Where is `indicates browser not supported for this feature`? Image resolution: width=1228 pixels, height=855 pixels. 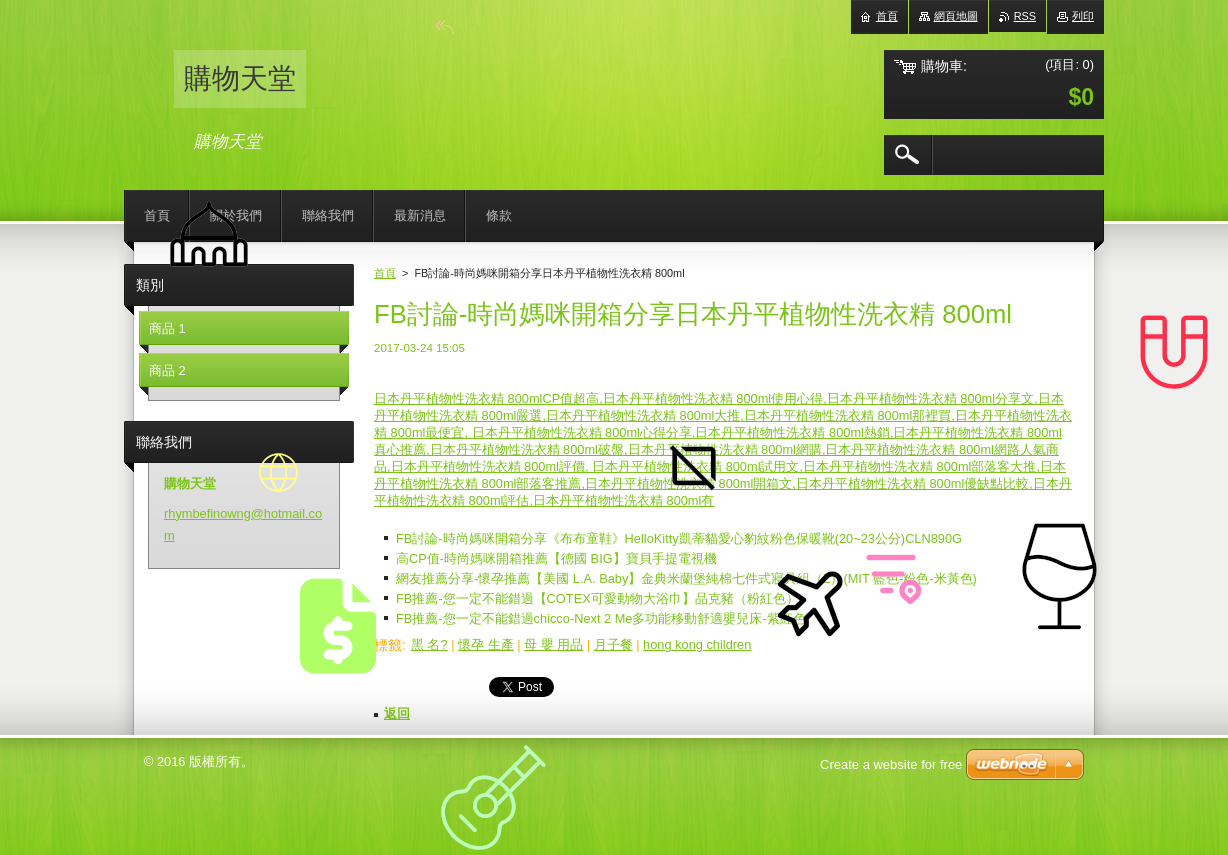
indicates browser not supported for this feature is located at coordinates (694, 466).